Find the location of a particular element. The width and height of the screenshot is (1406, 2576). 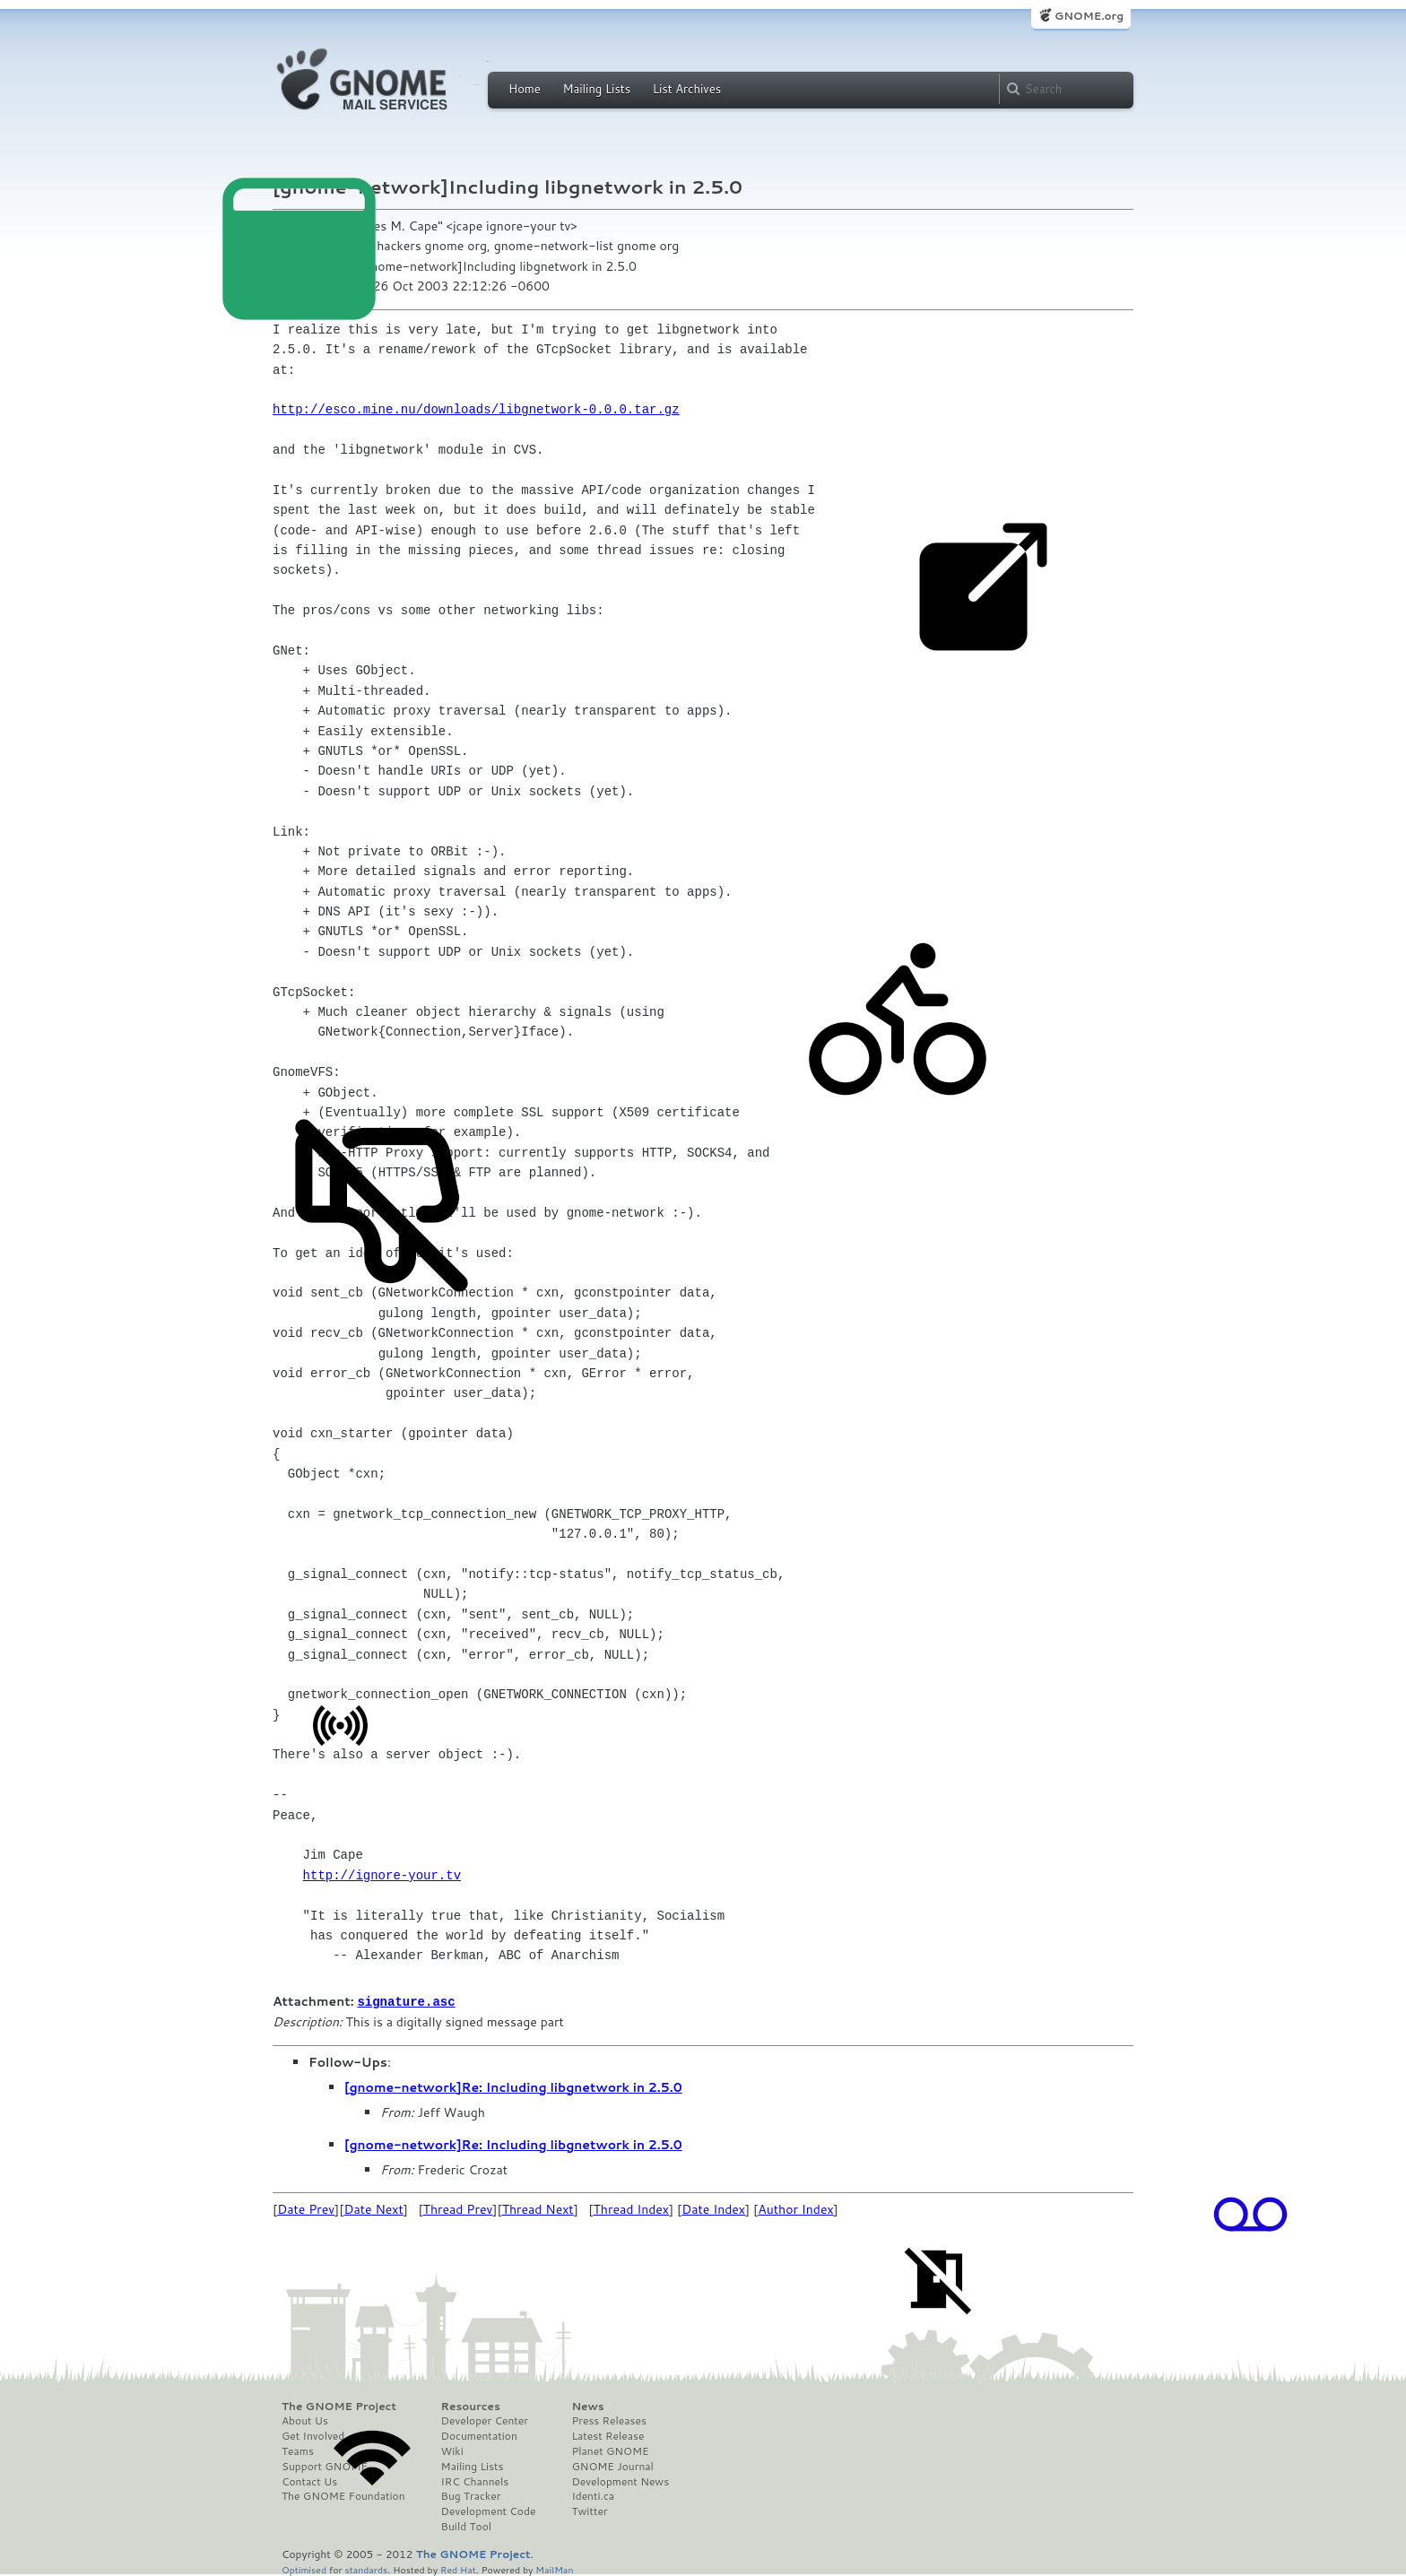

meeting room unavailable or closed is located at coordinates (940, 2279).